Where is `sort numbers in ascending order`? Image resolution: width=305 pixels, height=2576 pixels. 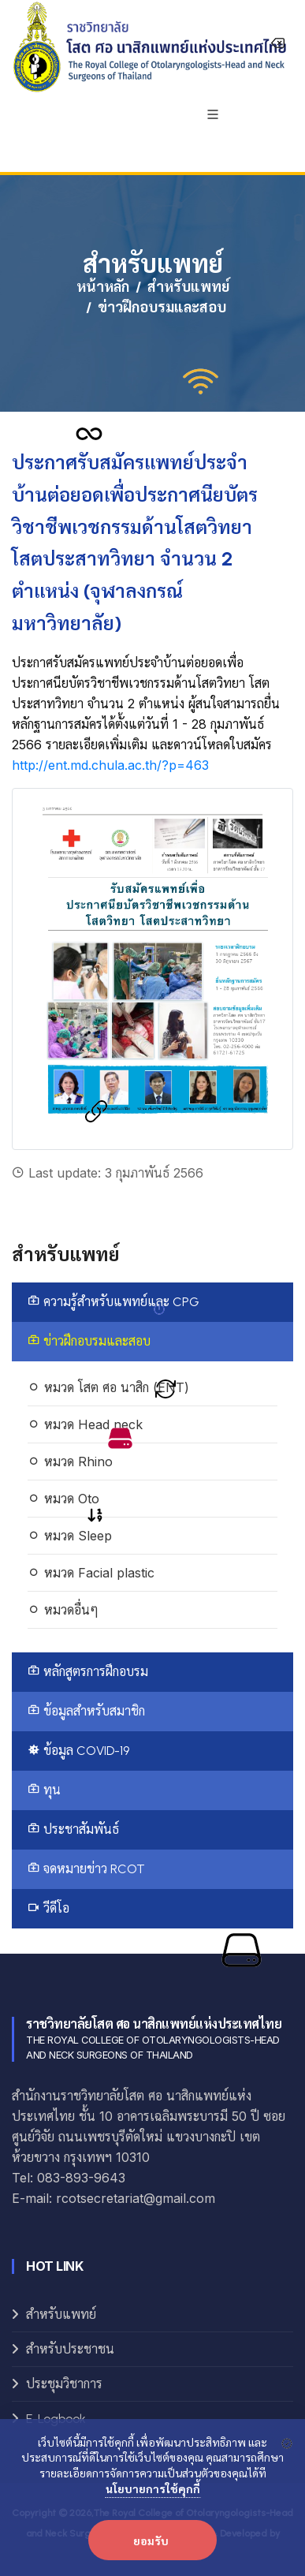 sort numbers in ascending order is located at coordinates (95, 1515).